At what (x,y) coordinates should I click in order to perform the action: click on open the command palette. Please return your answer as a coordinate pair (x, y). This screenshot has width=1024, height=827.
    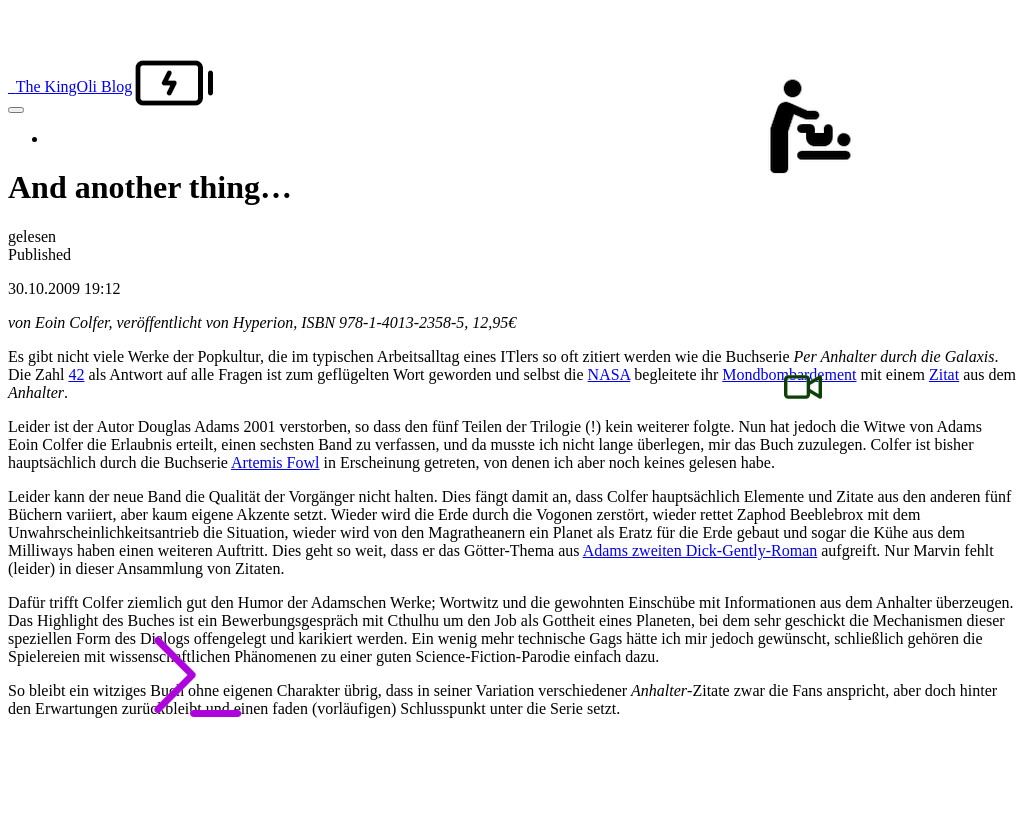
    Looking at the image, I should click on (197, 675).